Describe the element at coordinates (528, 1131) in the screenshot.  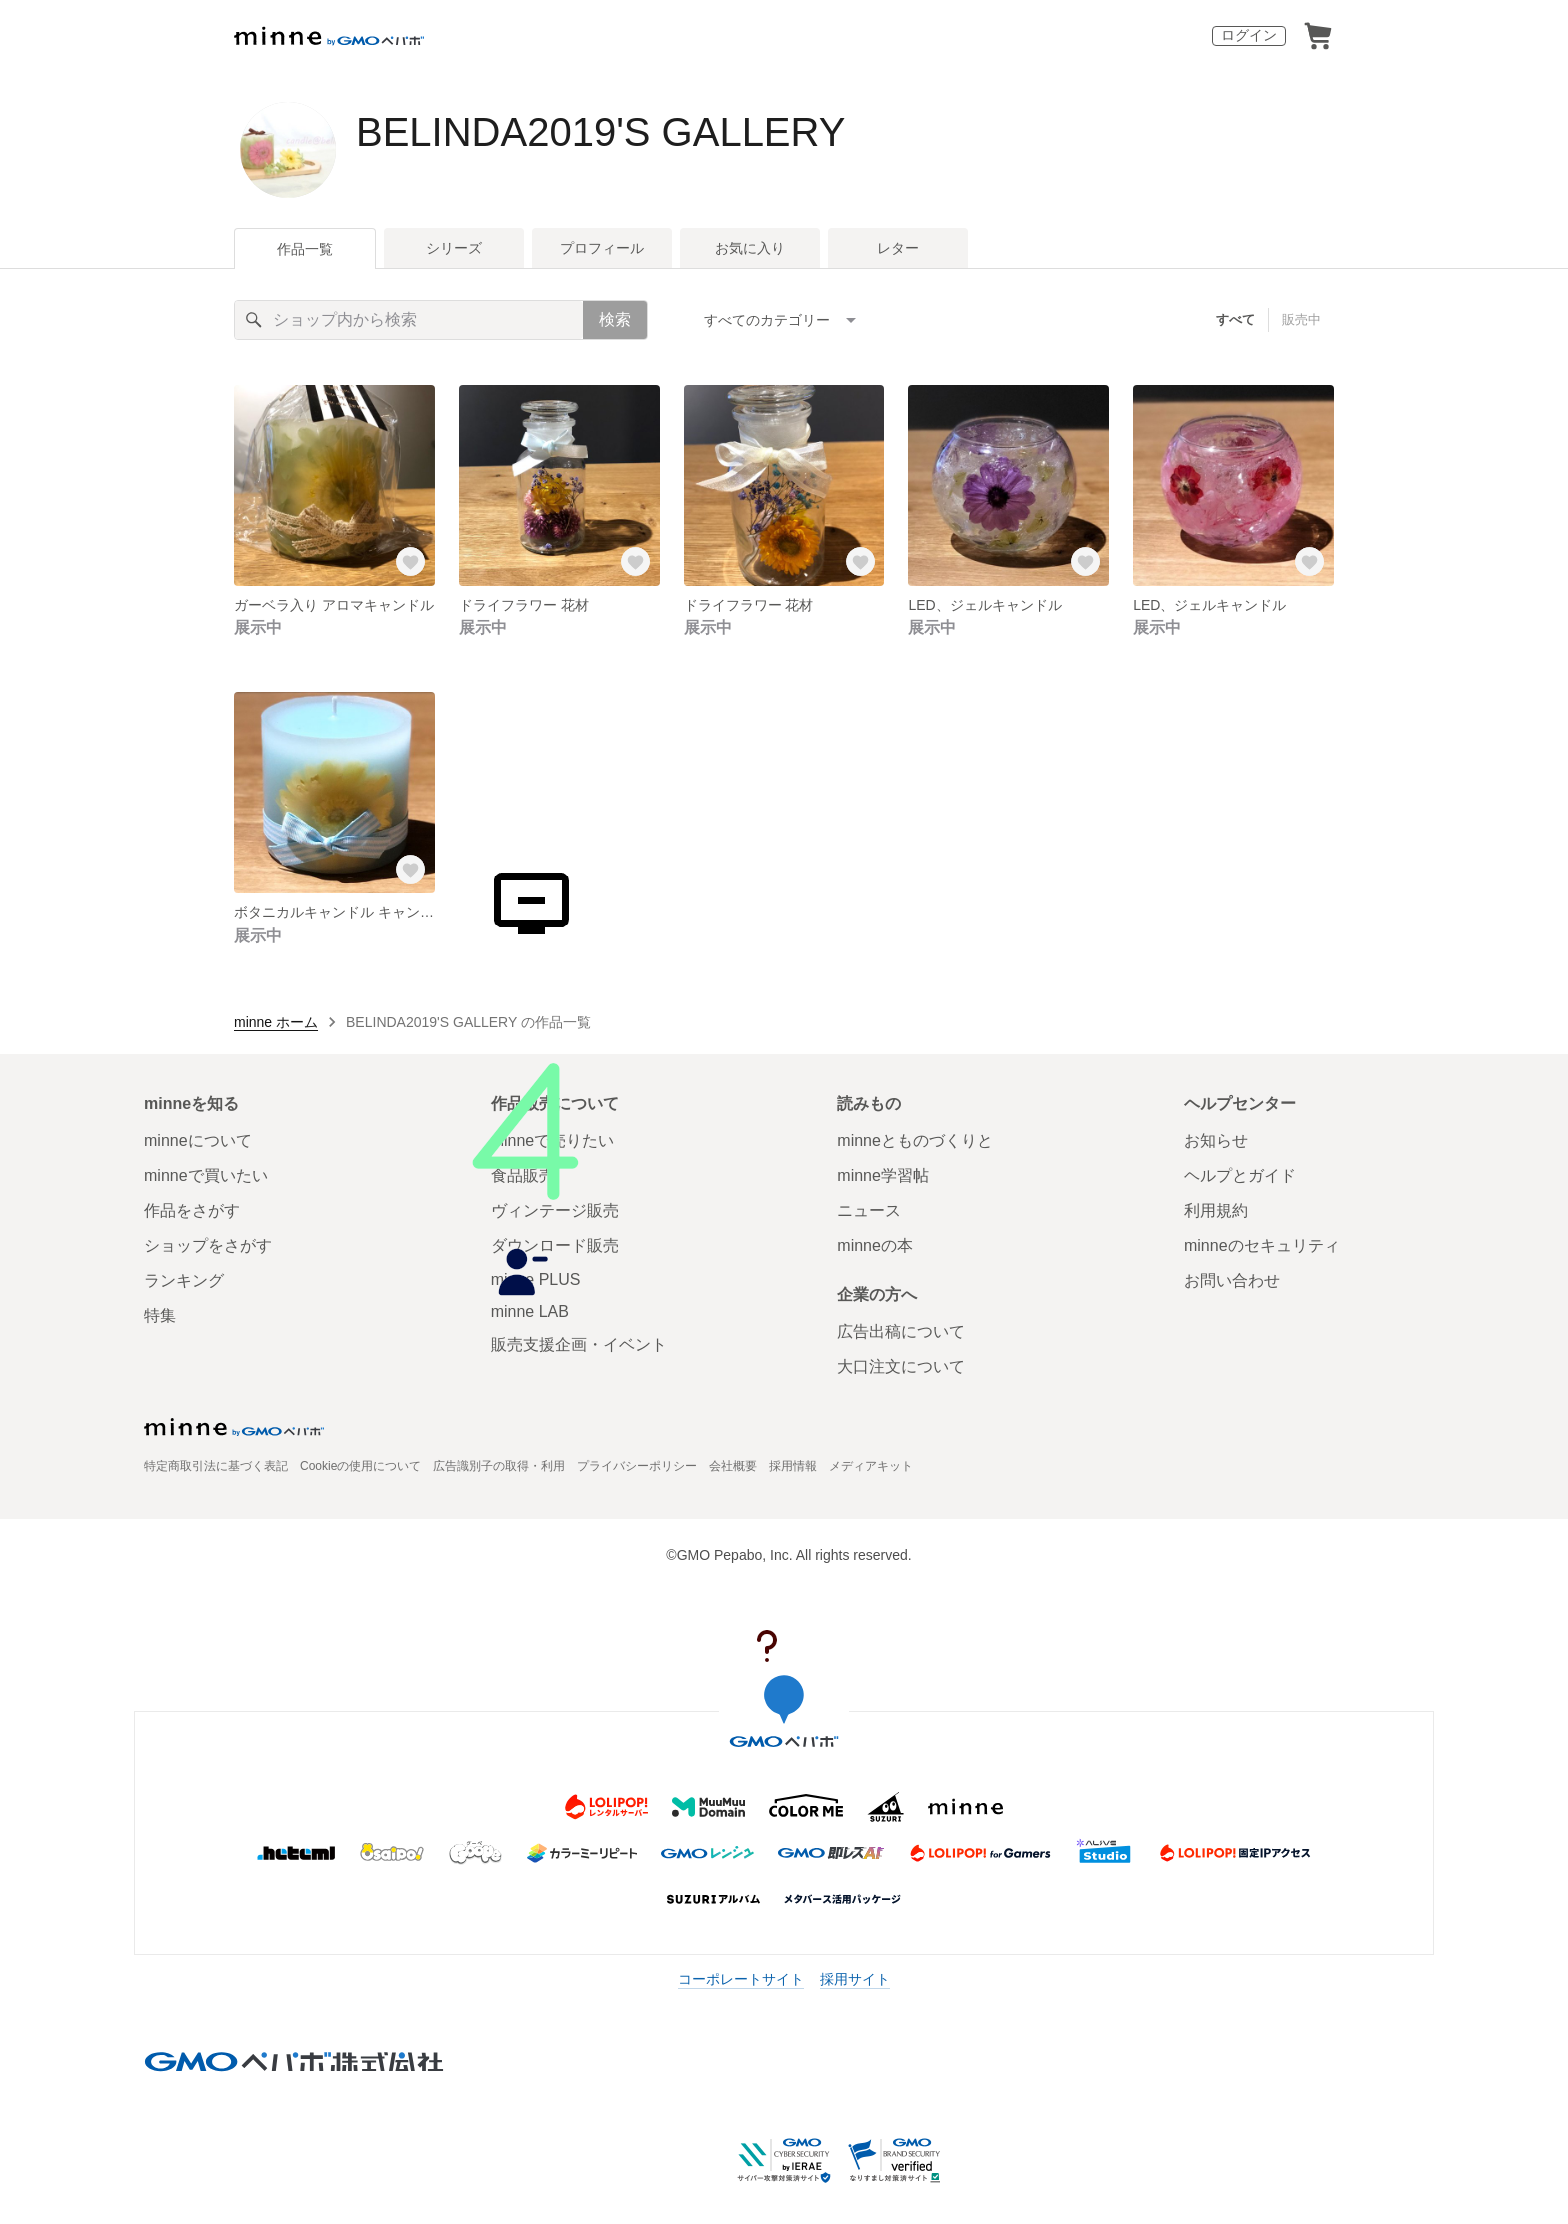
I see `indicates step four in a multi-step process` at that location.